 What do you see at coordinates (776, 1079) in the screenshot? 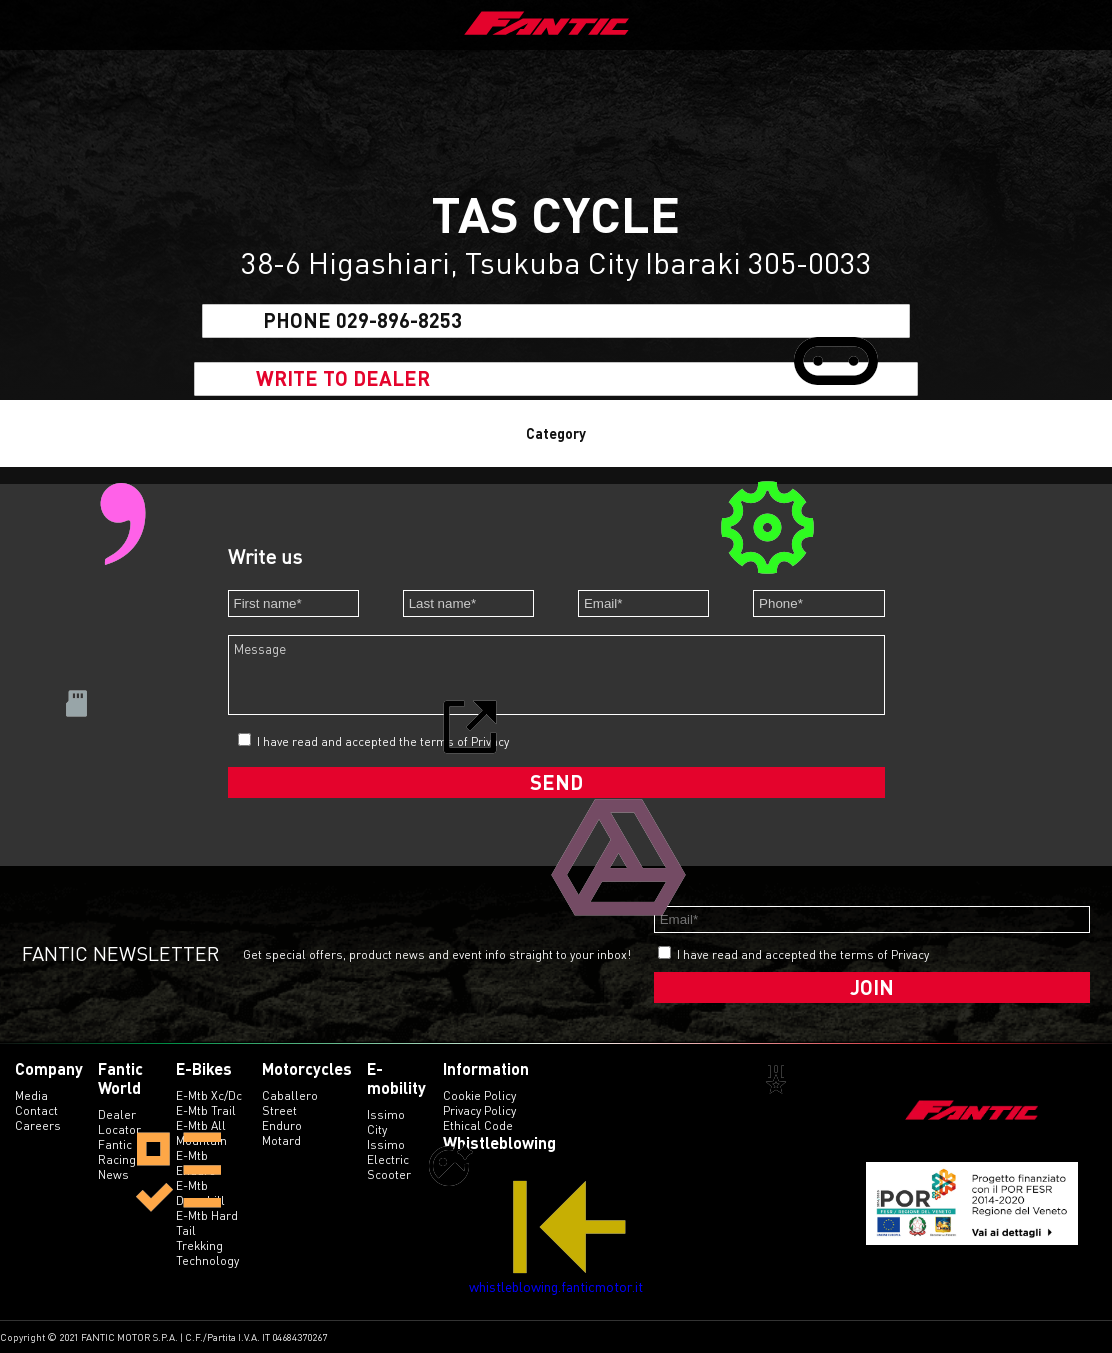
I see `view achievements or awards` at bounding box center [776, 1079].